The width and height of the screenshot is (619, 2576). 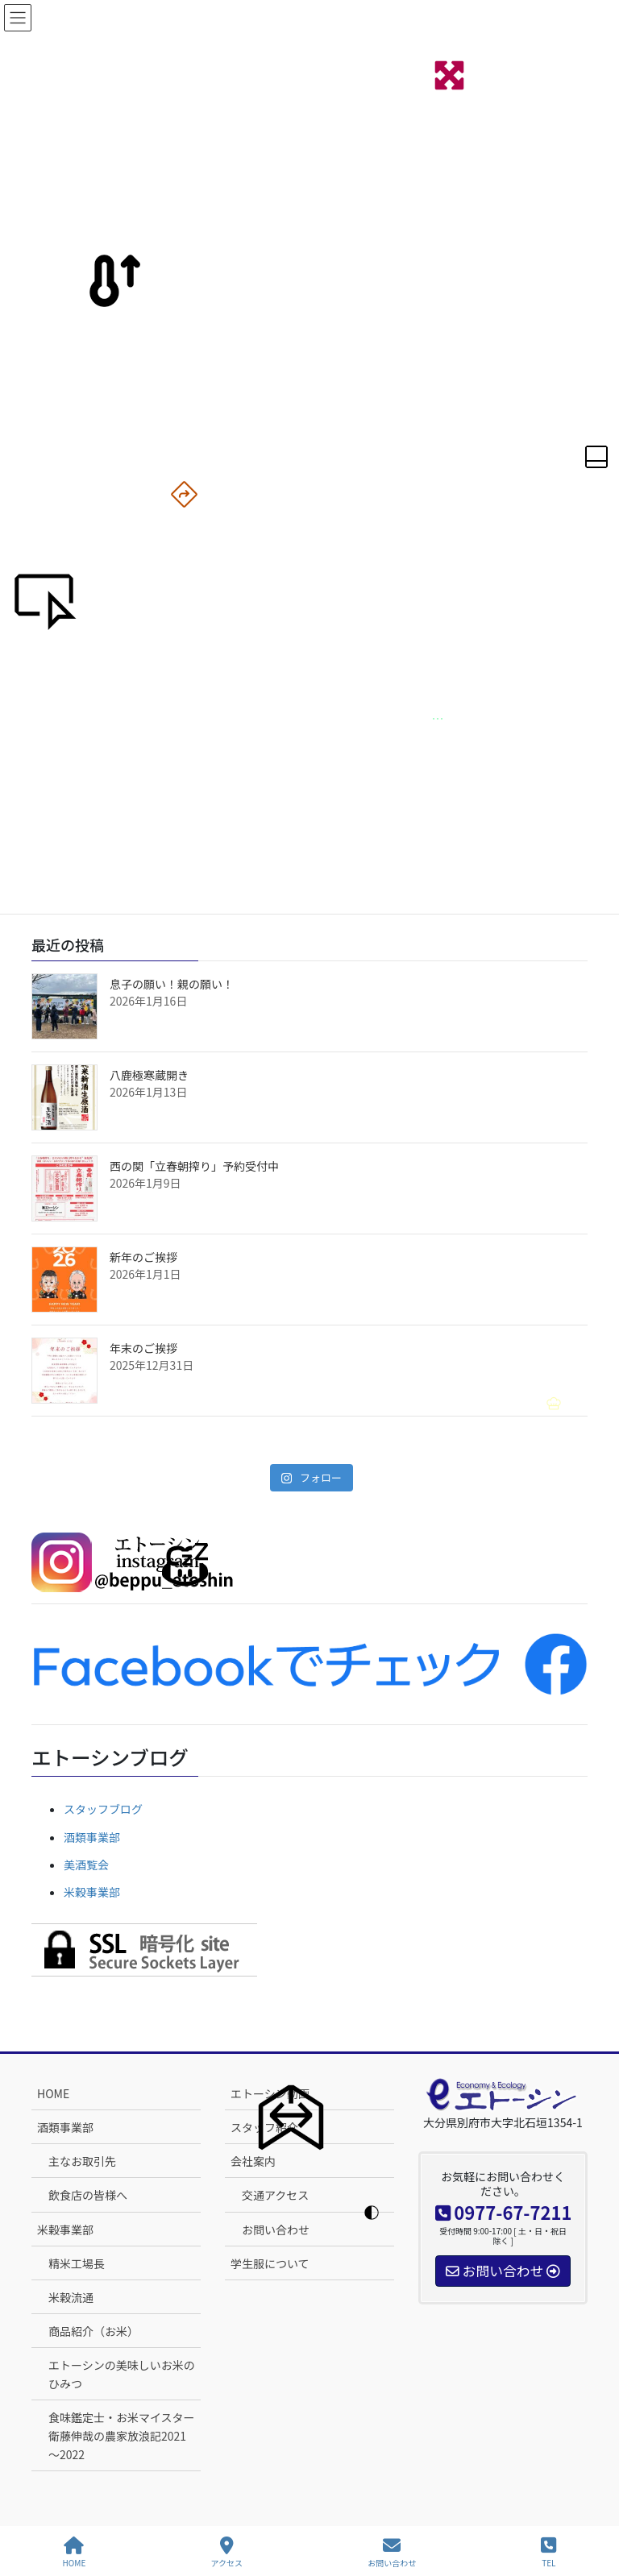 I want to click on inspect element on page, so click(x=44, y=599).